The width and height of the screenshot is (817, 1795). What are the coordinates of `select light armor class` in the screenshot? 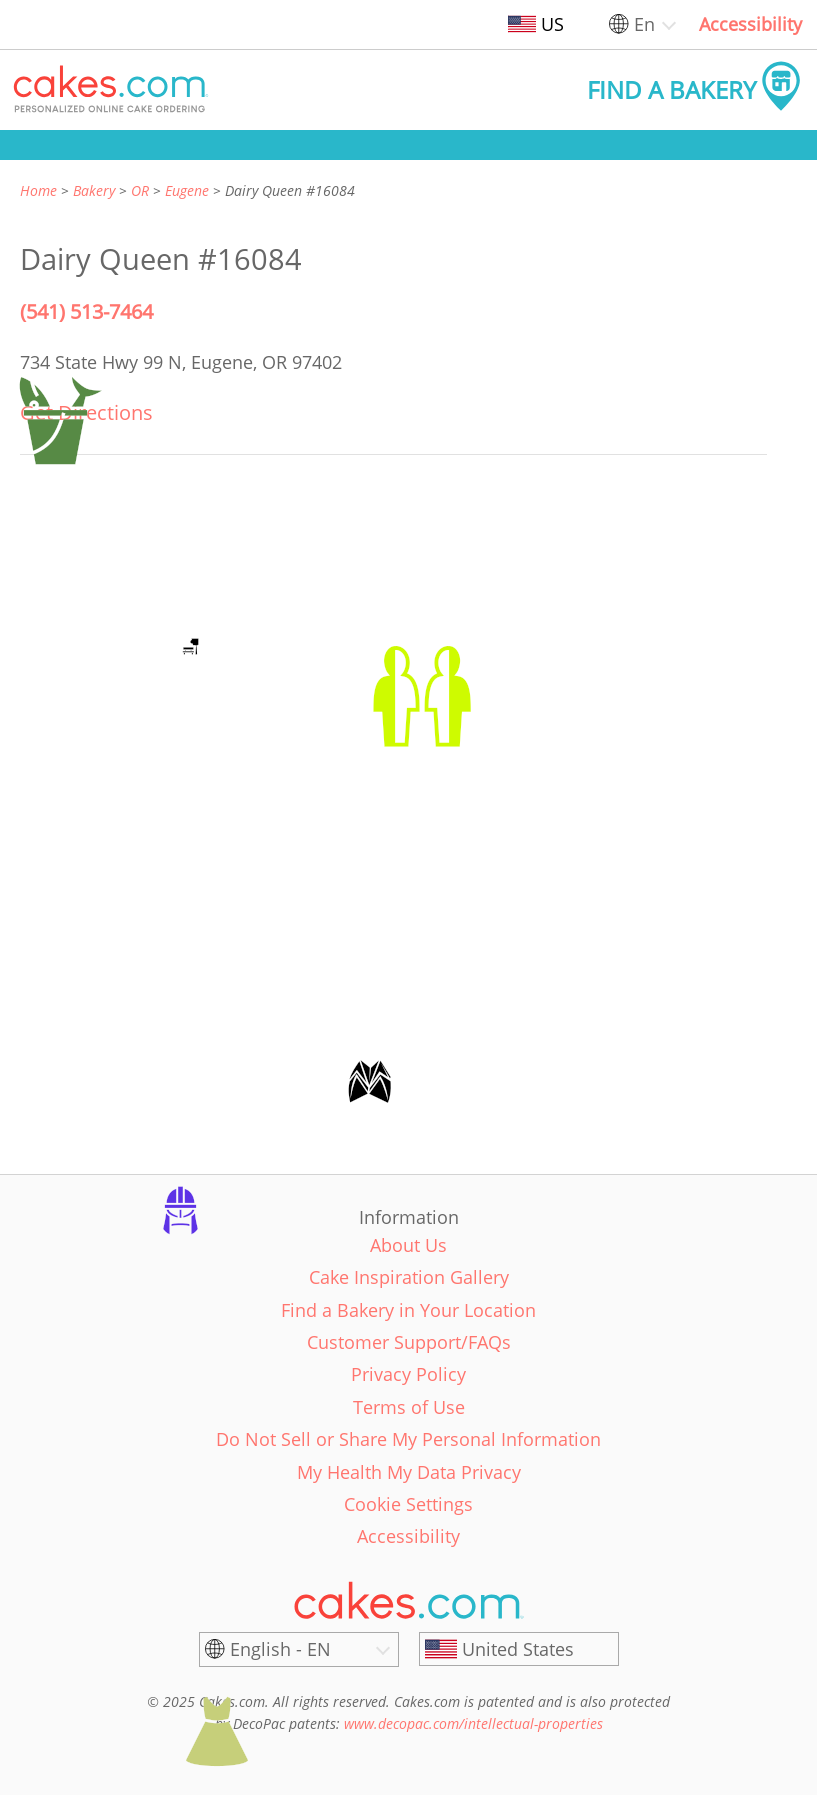 It's located at (180, 1210).